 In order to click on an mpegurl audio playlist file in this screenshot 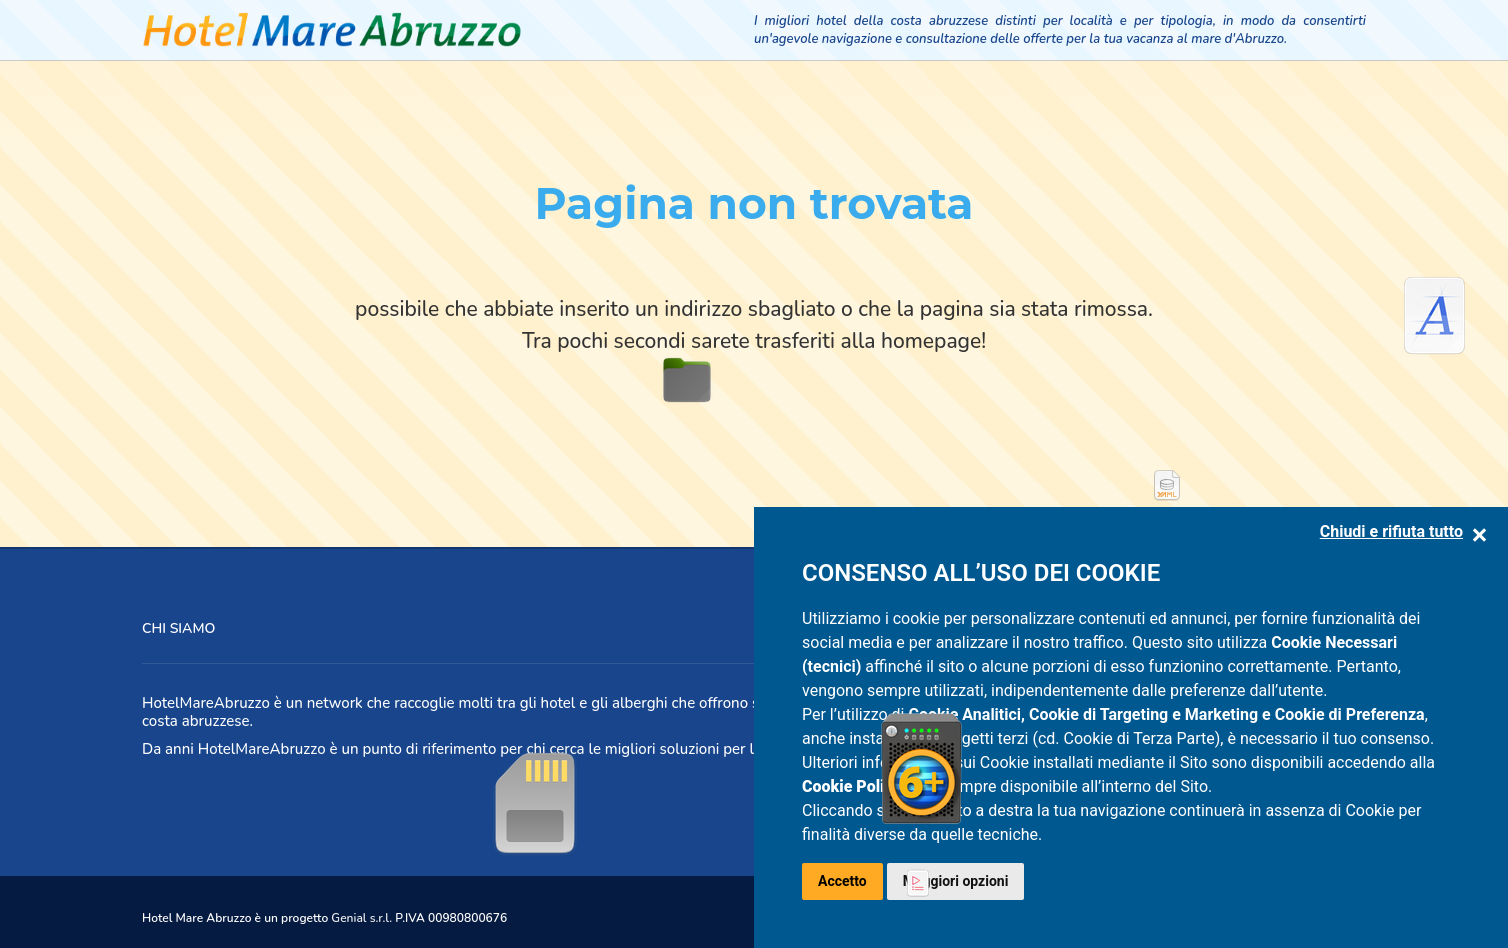, I will do `click(918, 883)`.